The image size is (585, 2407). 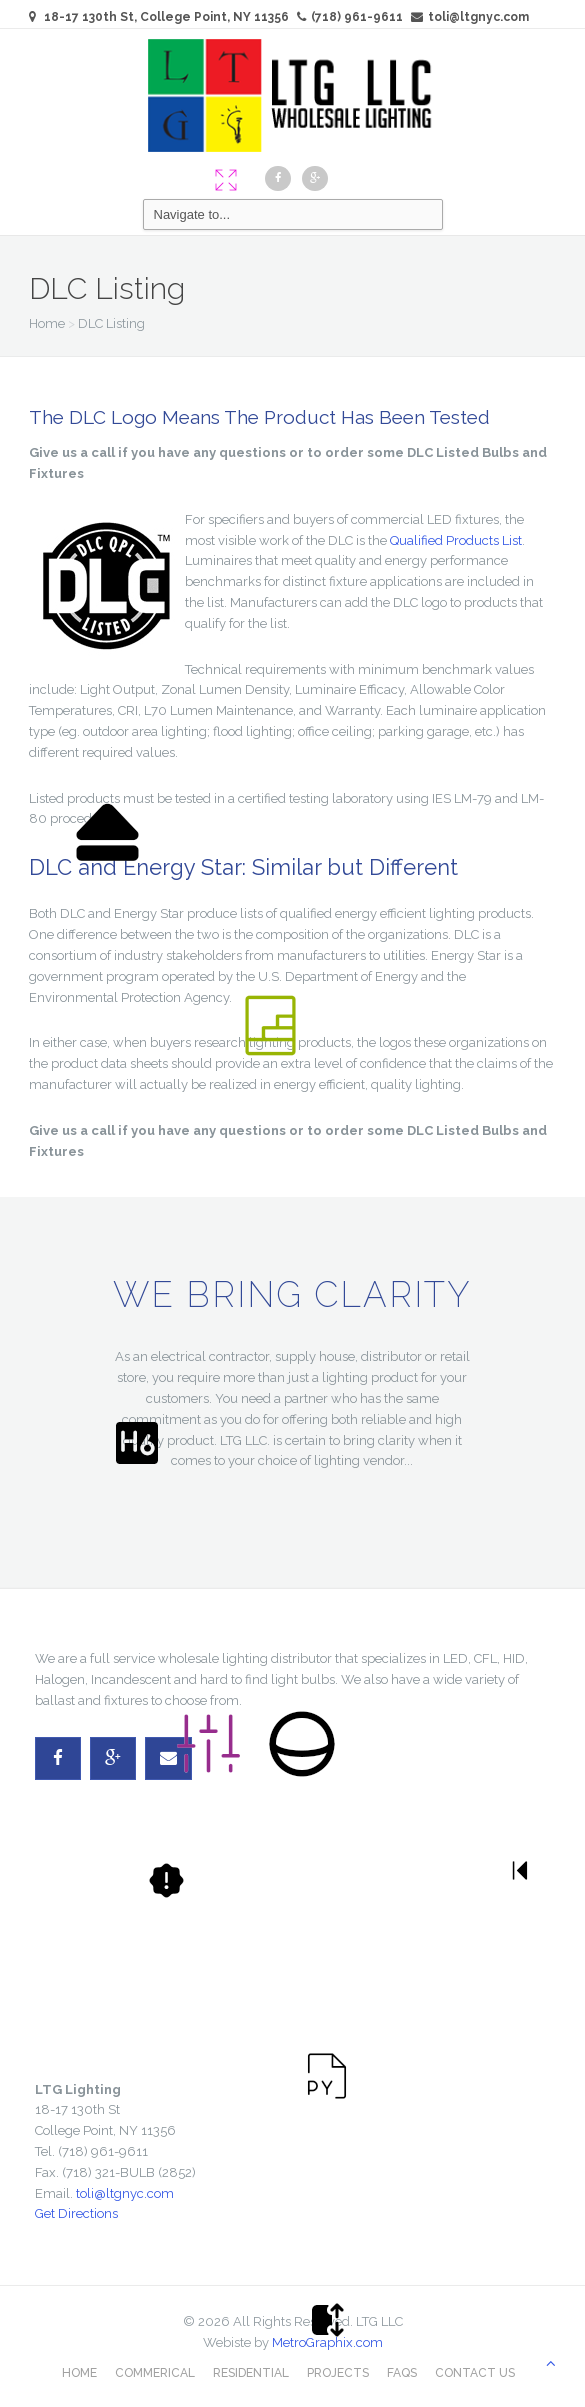 What do you see at coordinates (302, 1744) in the screenshot?
I see `view 3D or globe-related content` at bounding box center [302, 1744].